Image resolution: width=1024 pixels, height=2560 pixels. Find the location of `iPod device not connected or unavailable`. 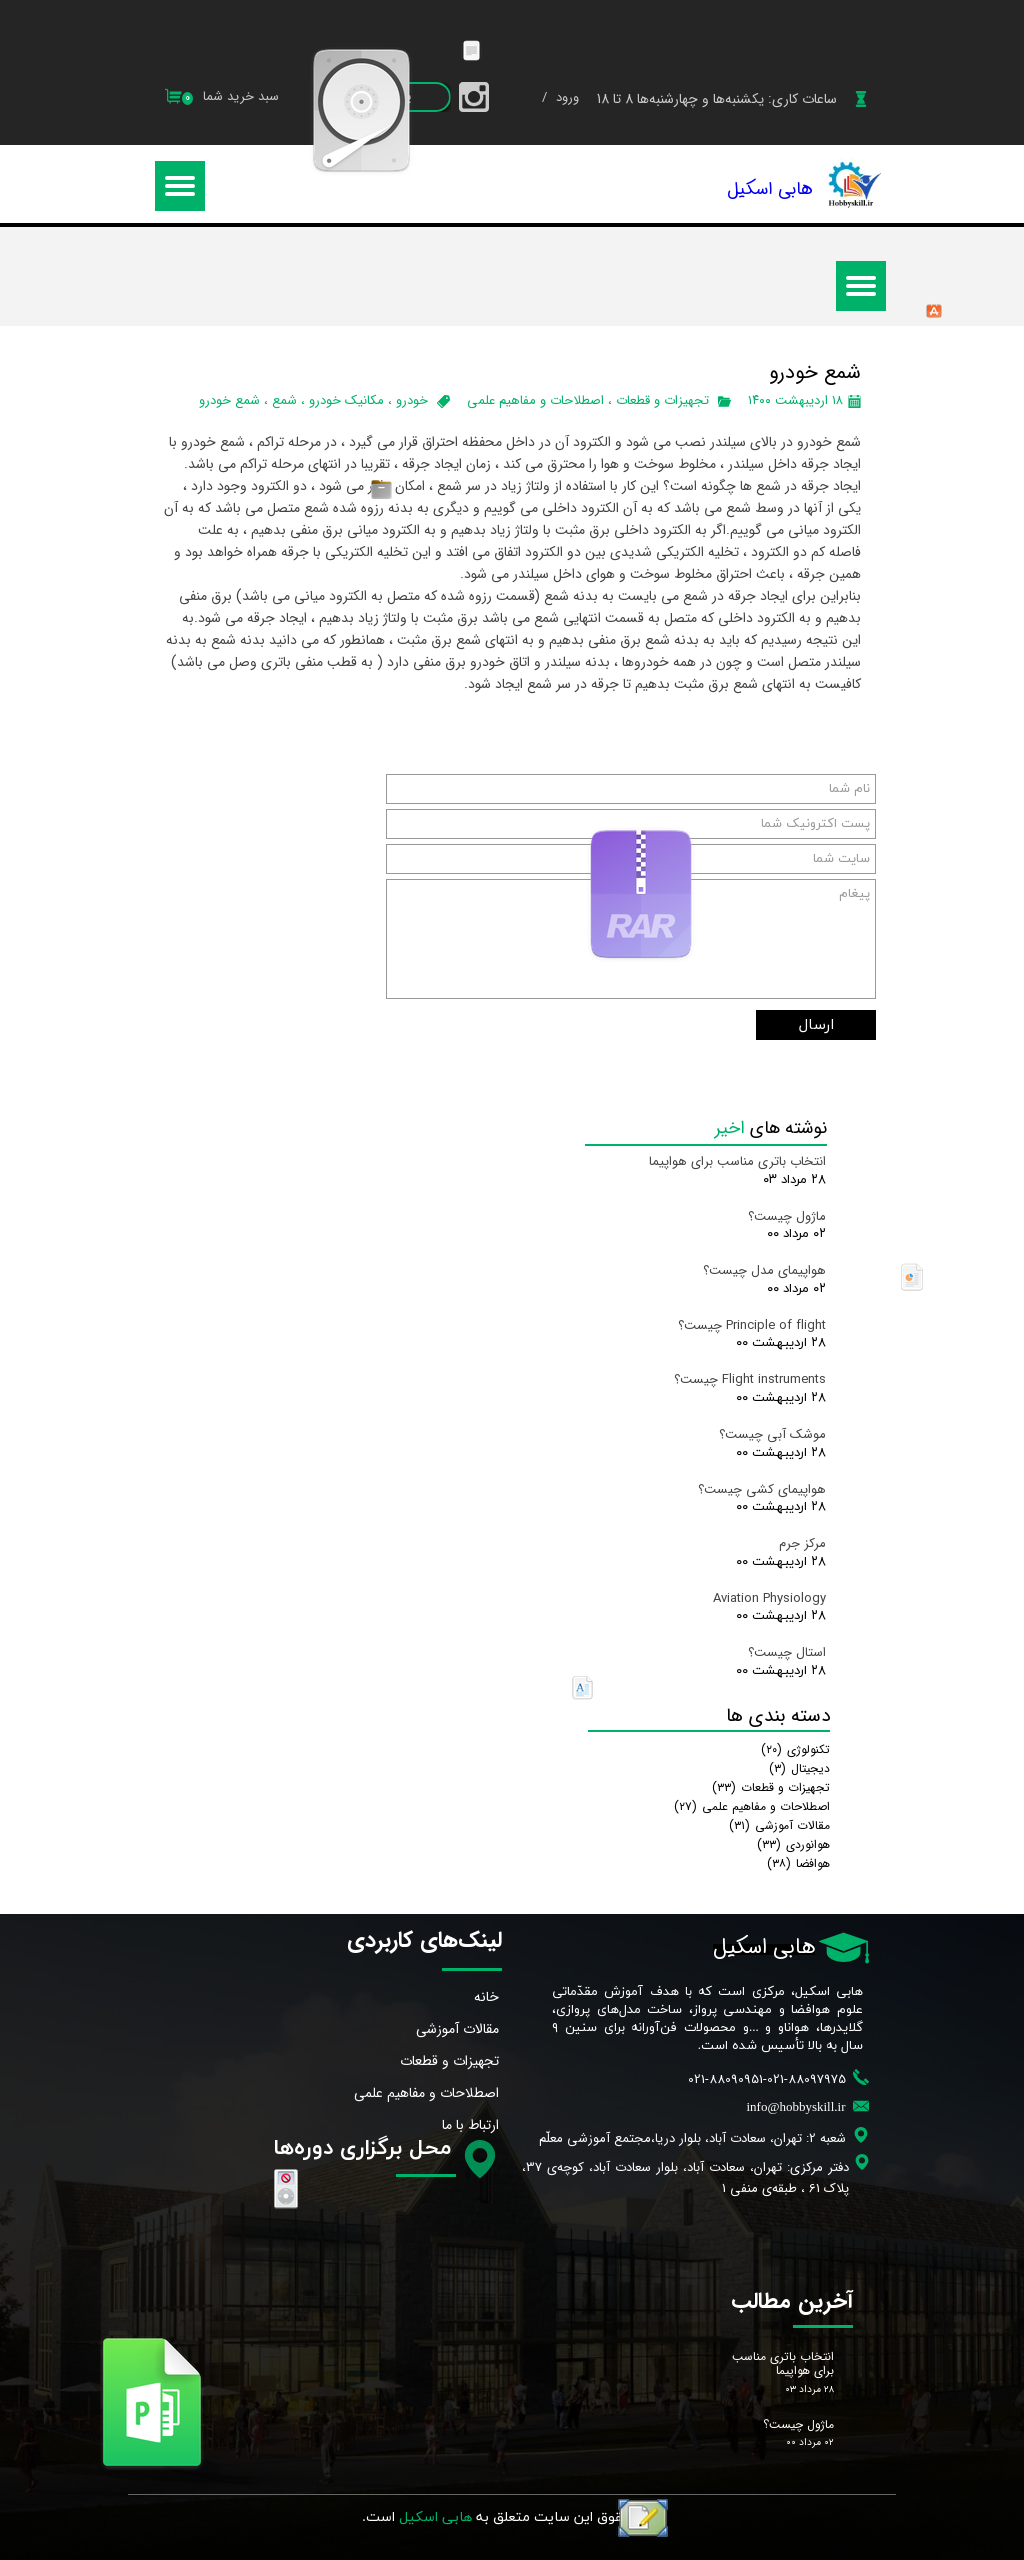

iPod device not connected or unavailable is located at coordinates (286, 2189).